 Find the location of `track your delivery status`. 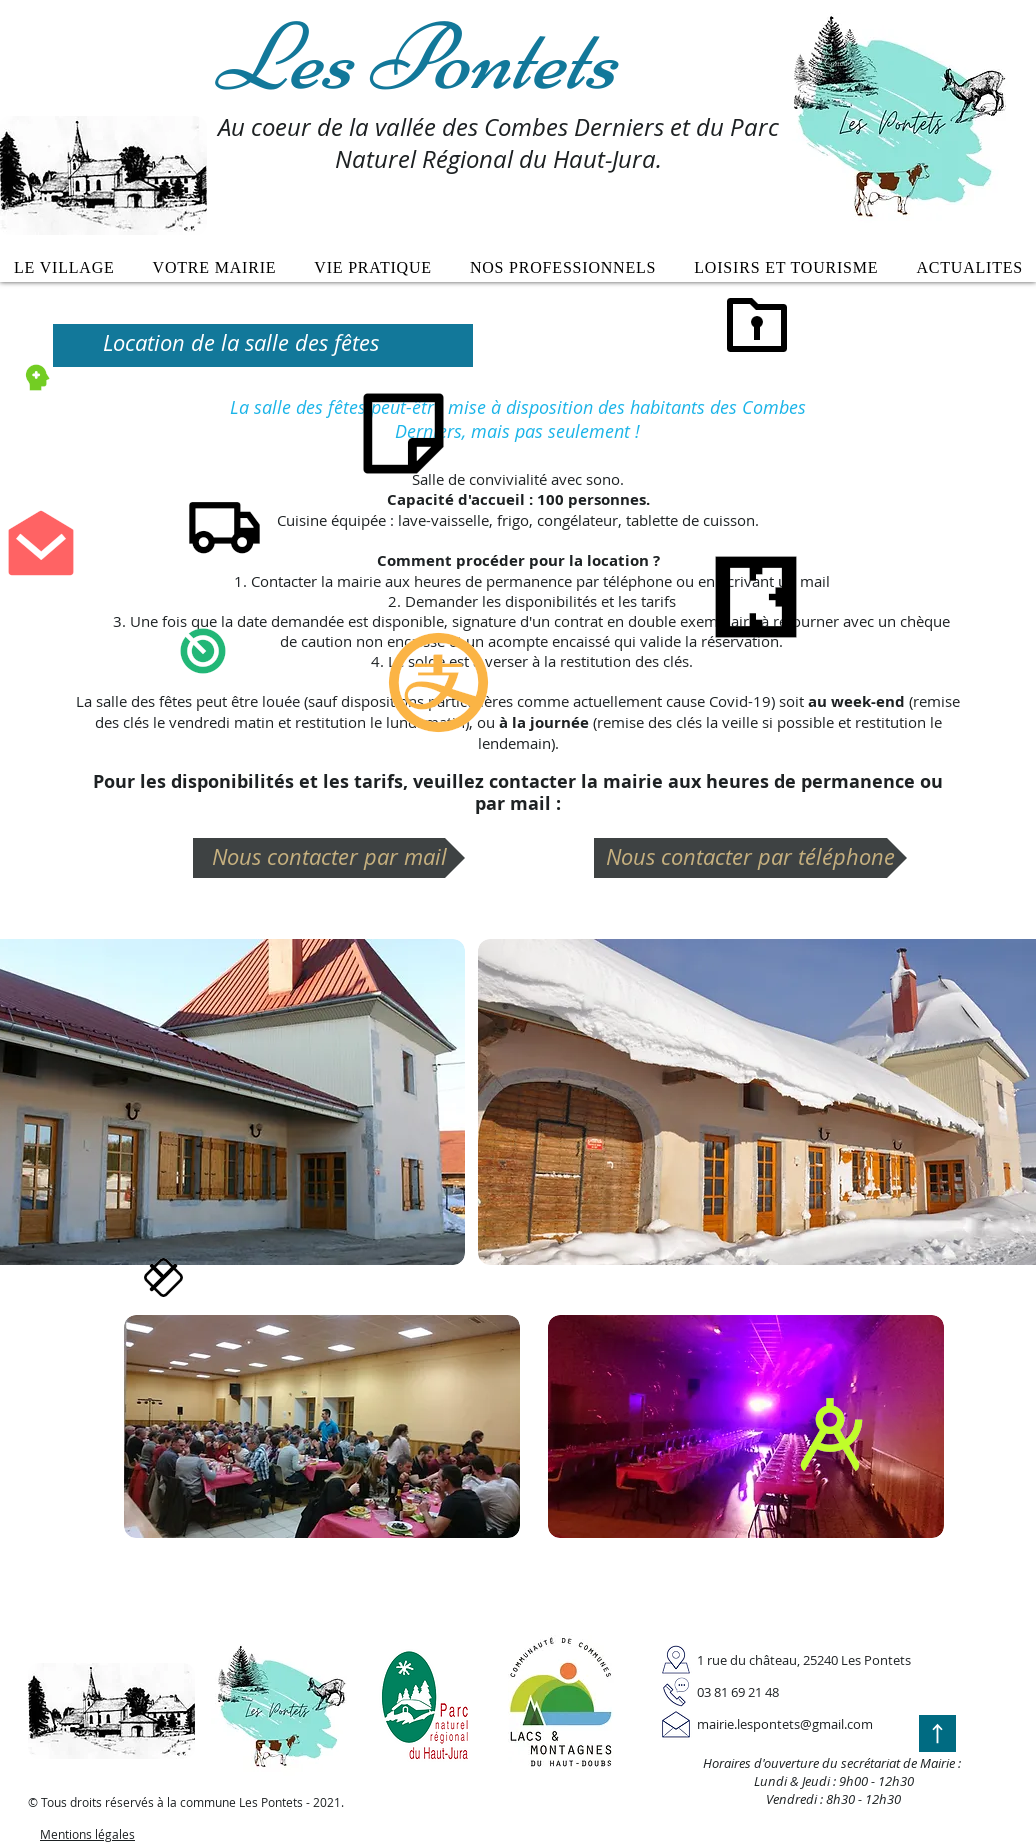

track your delivery status is located at coordinates (224, 524).